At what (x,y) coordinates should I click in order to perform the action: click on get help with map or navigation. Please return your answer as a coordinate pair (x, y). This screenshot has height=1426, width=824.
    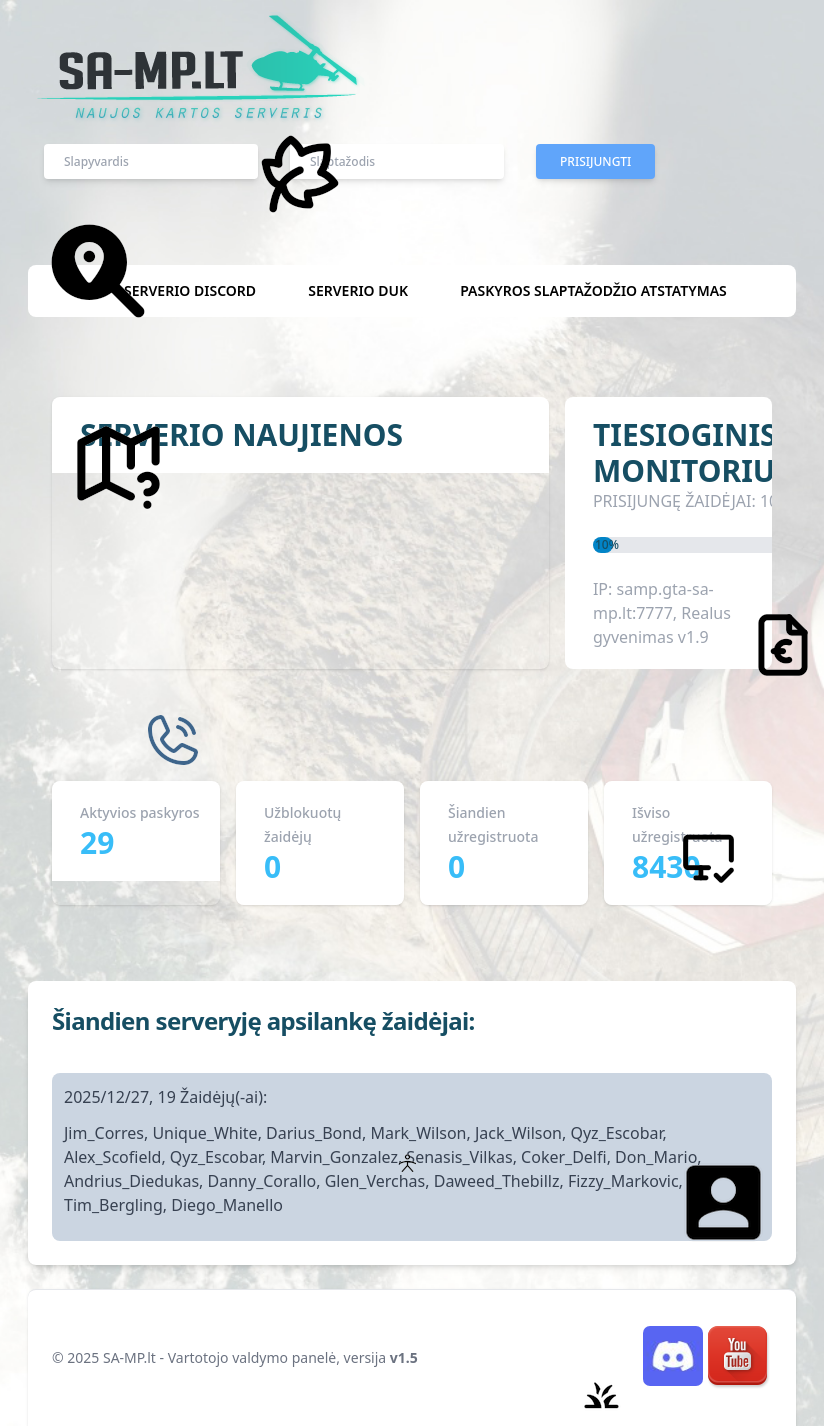
    Looking at the image, I should click on (118, 463).